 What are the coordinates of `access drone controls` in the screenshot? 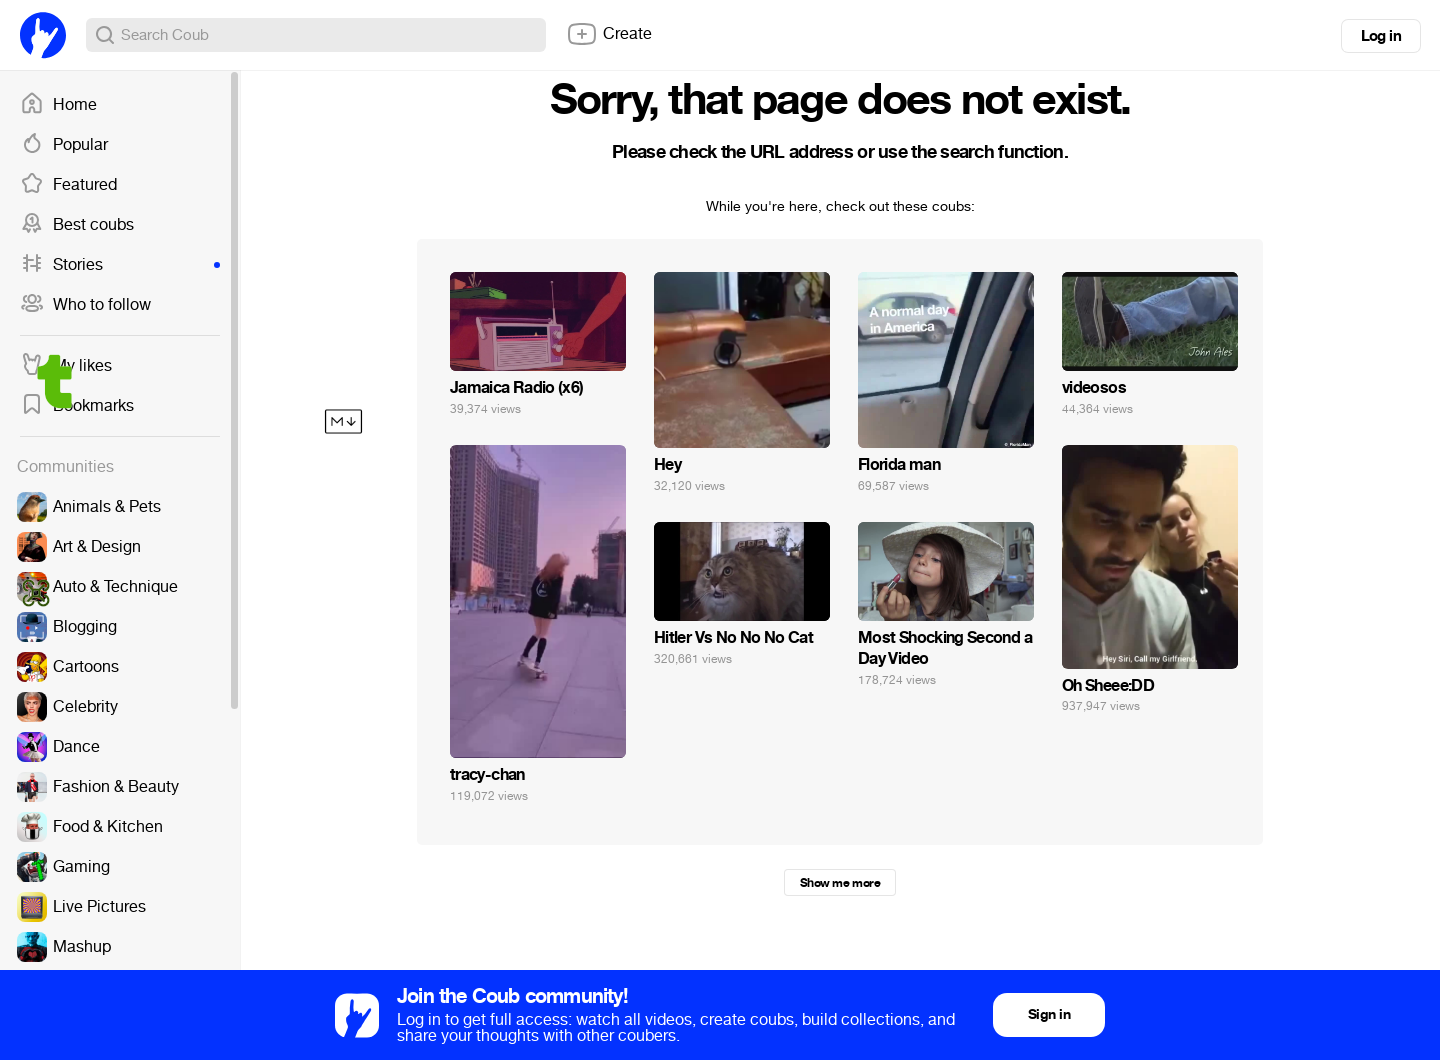 It's located at (36, 593).